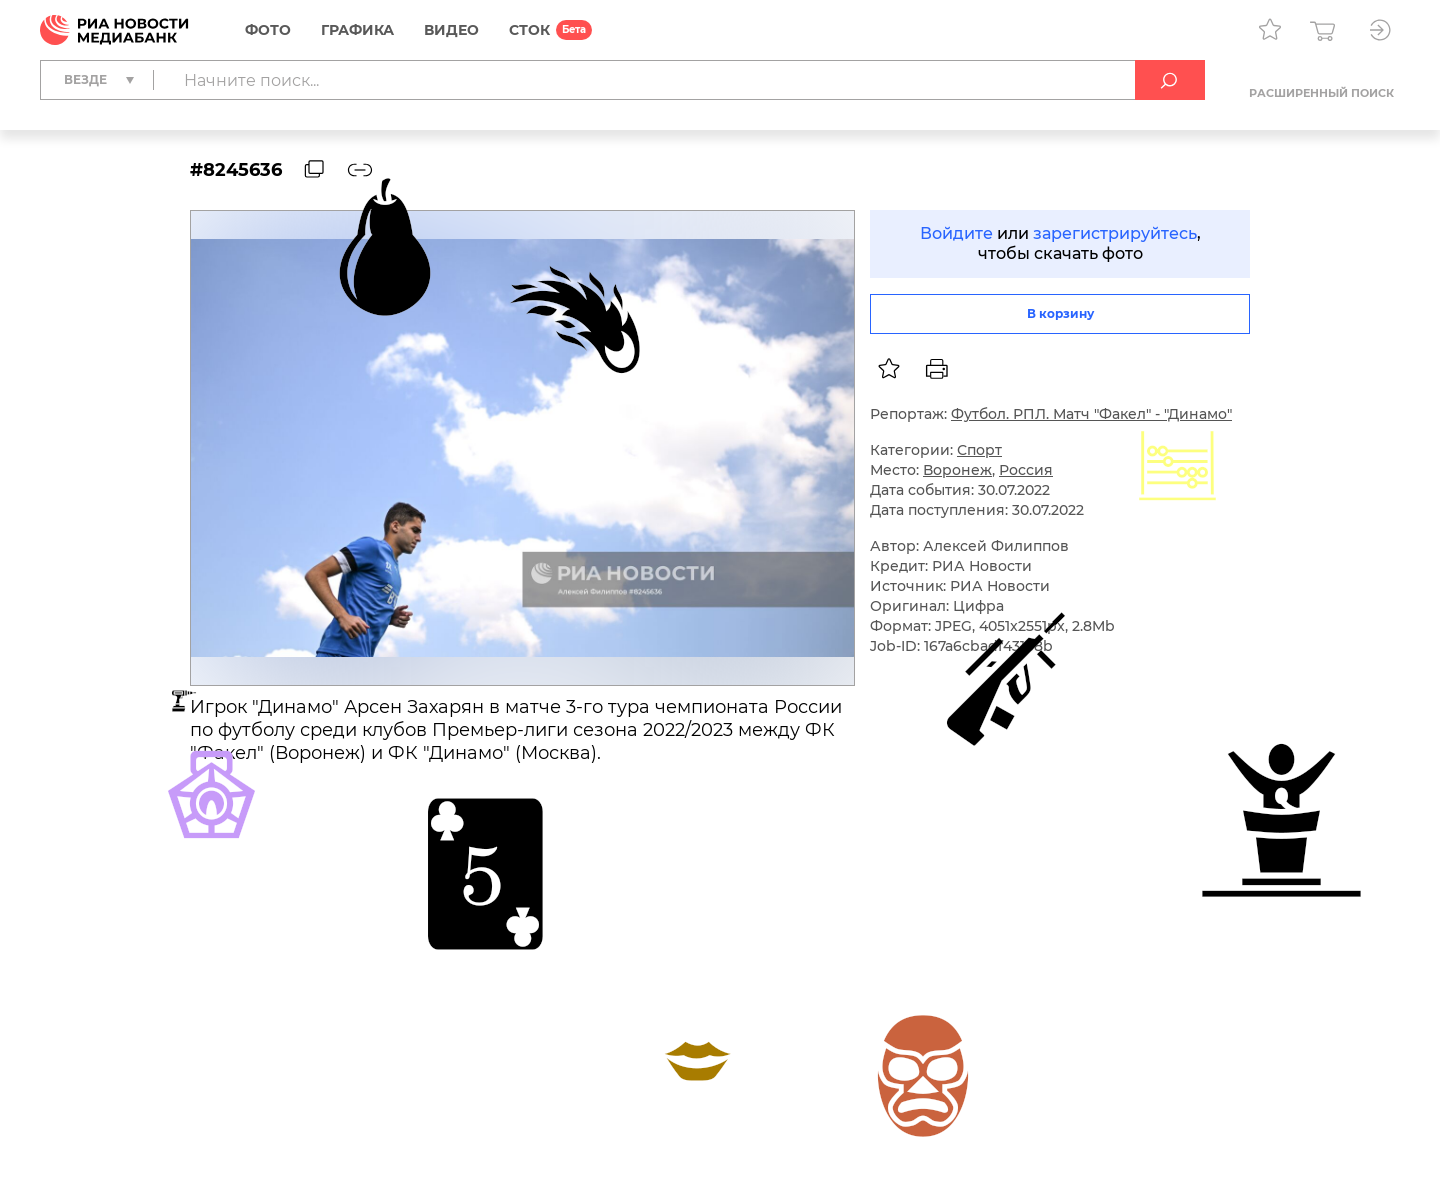  What do you see at coordinates (698, 1062) in the screenshot?
I see `access voice or speech features` at bounding box center [698, 1062].